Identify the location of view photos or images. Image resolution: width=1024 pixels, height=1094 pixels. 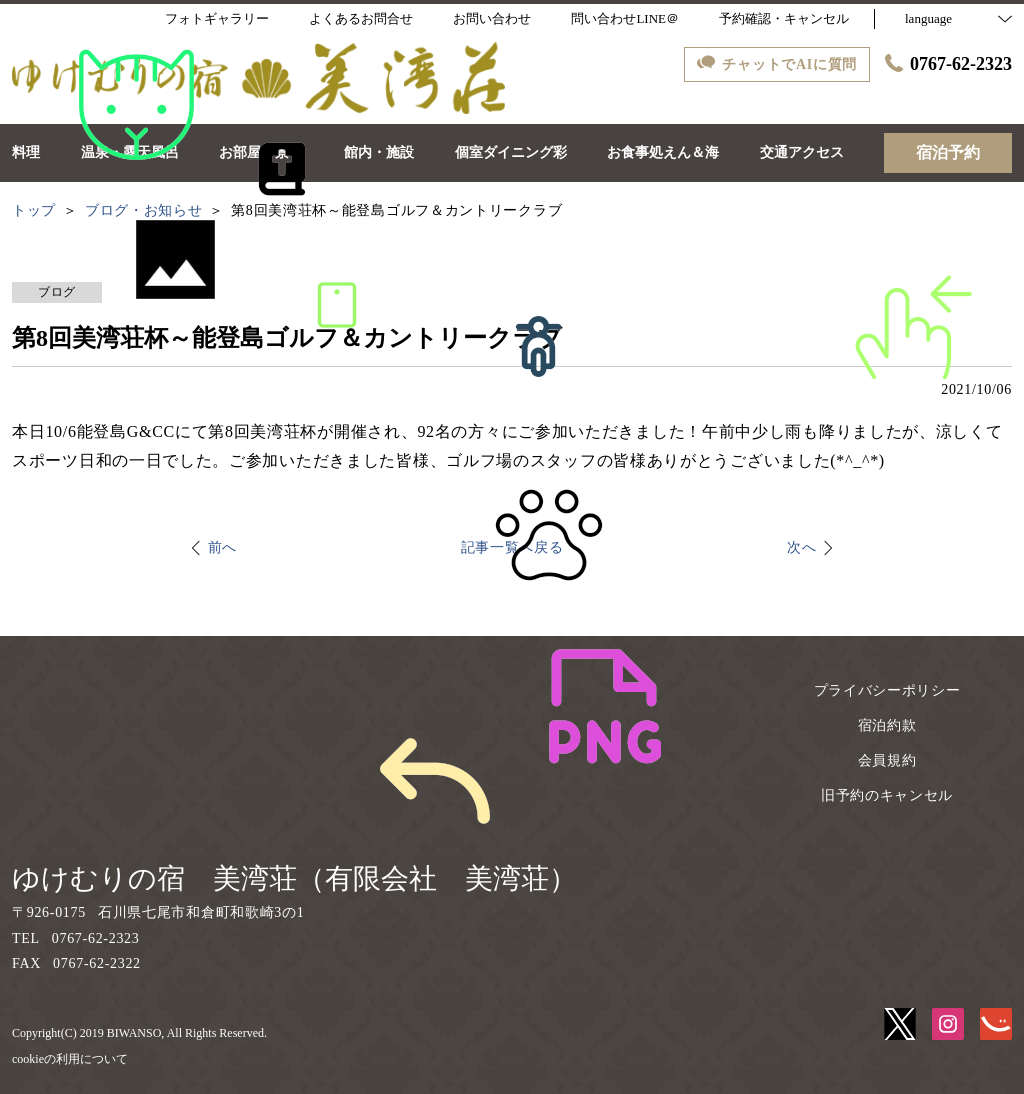
(175, 259).